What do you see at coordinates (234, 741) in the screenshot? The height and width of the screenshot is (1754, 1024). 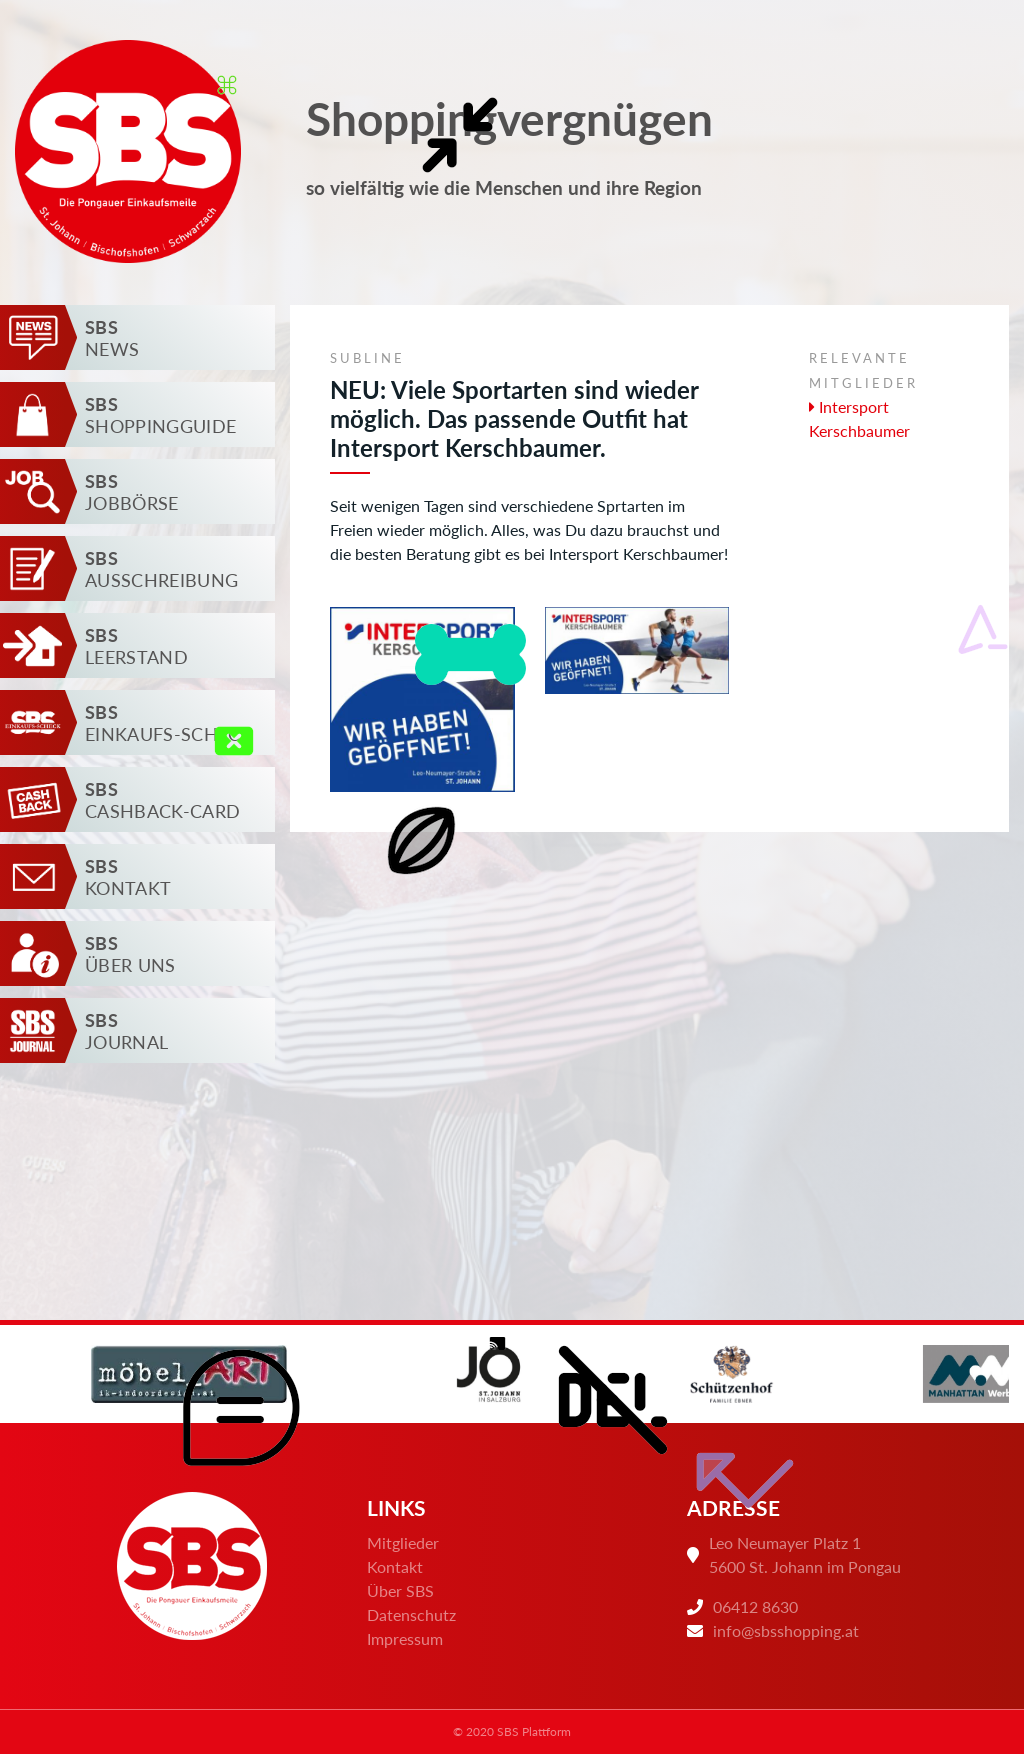 I see `close or dismiss a dialog box` at bounding box center [234, 741].